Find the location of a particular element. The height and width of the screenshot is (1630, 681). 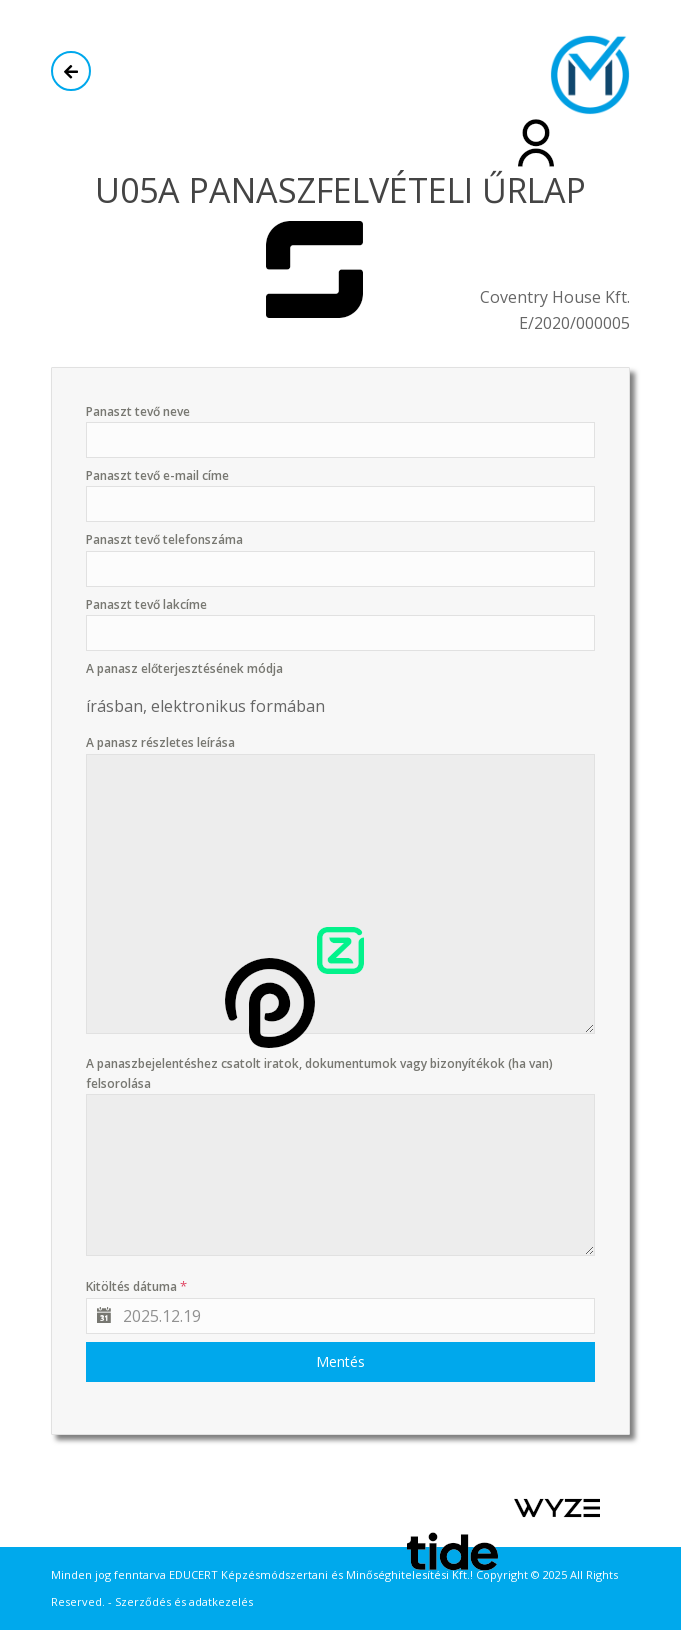

view your profile is located at coordinates (536, 144).